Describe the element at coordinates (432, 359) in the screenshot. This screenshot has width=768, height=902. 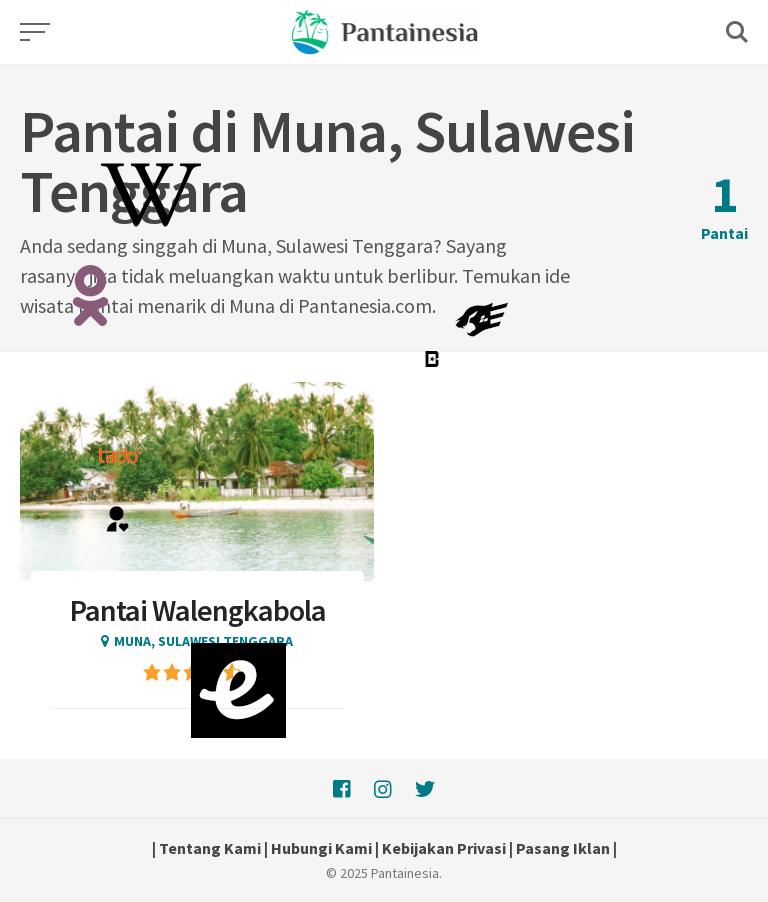
I see `open beatstars music marketplace` at that location.